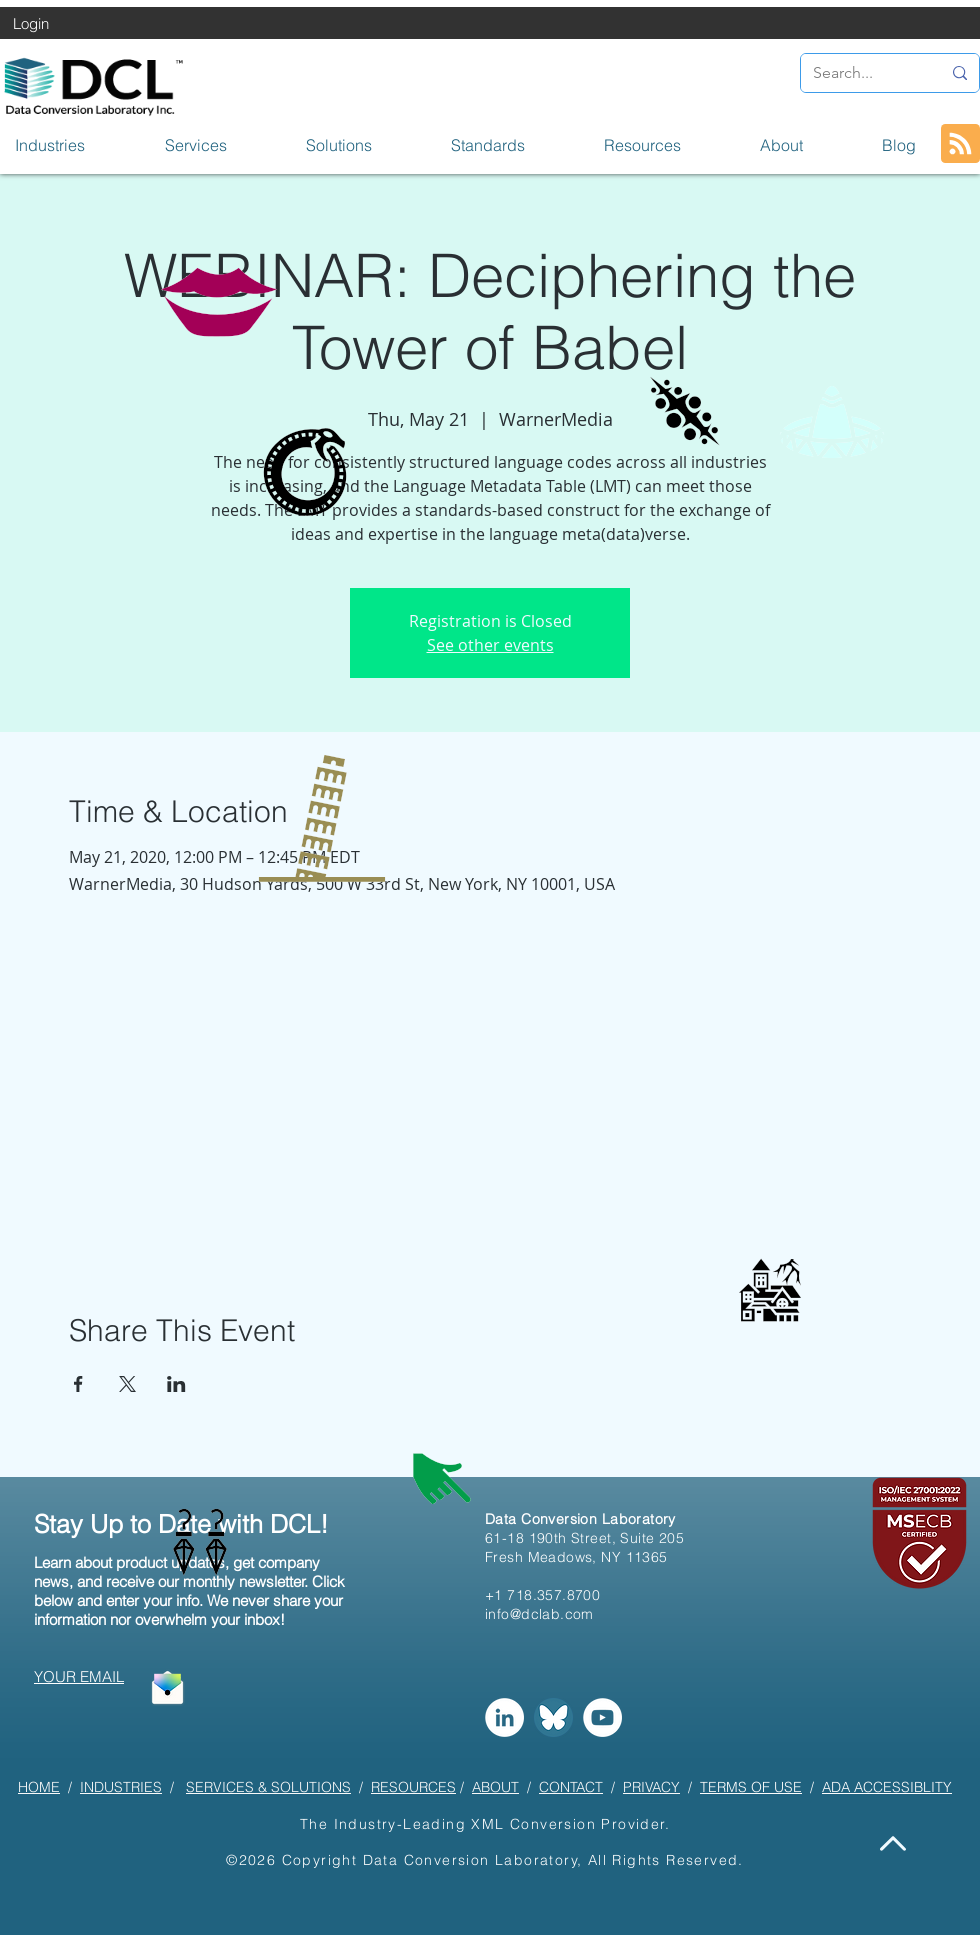 This screenshot has height=1935, width=980. Describe the element at coordinates (770, 1290) in the screenshot. I see `access haunted house level or spooky game area` at that location.